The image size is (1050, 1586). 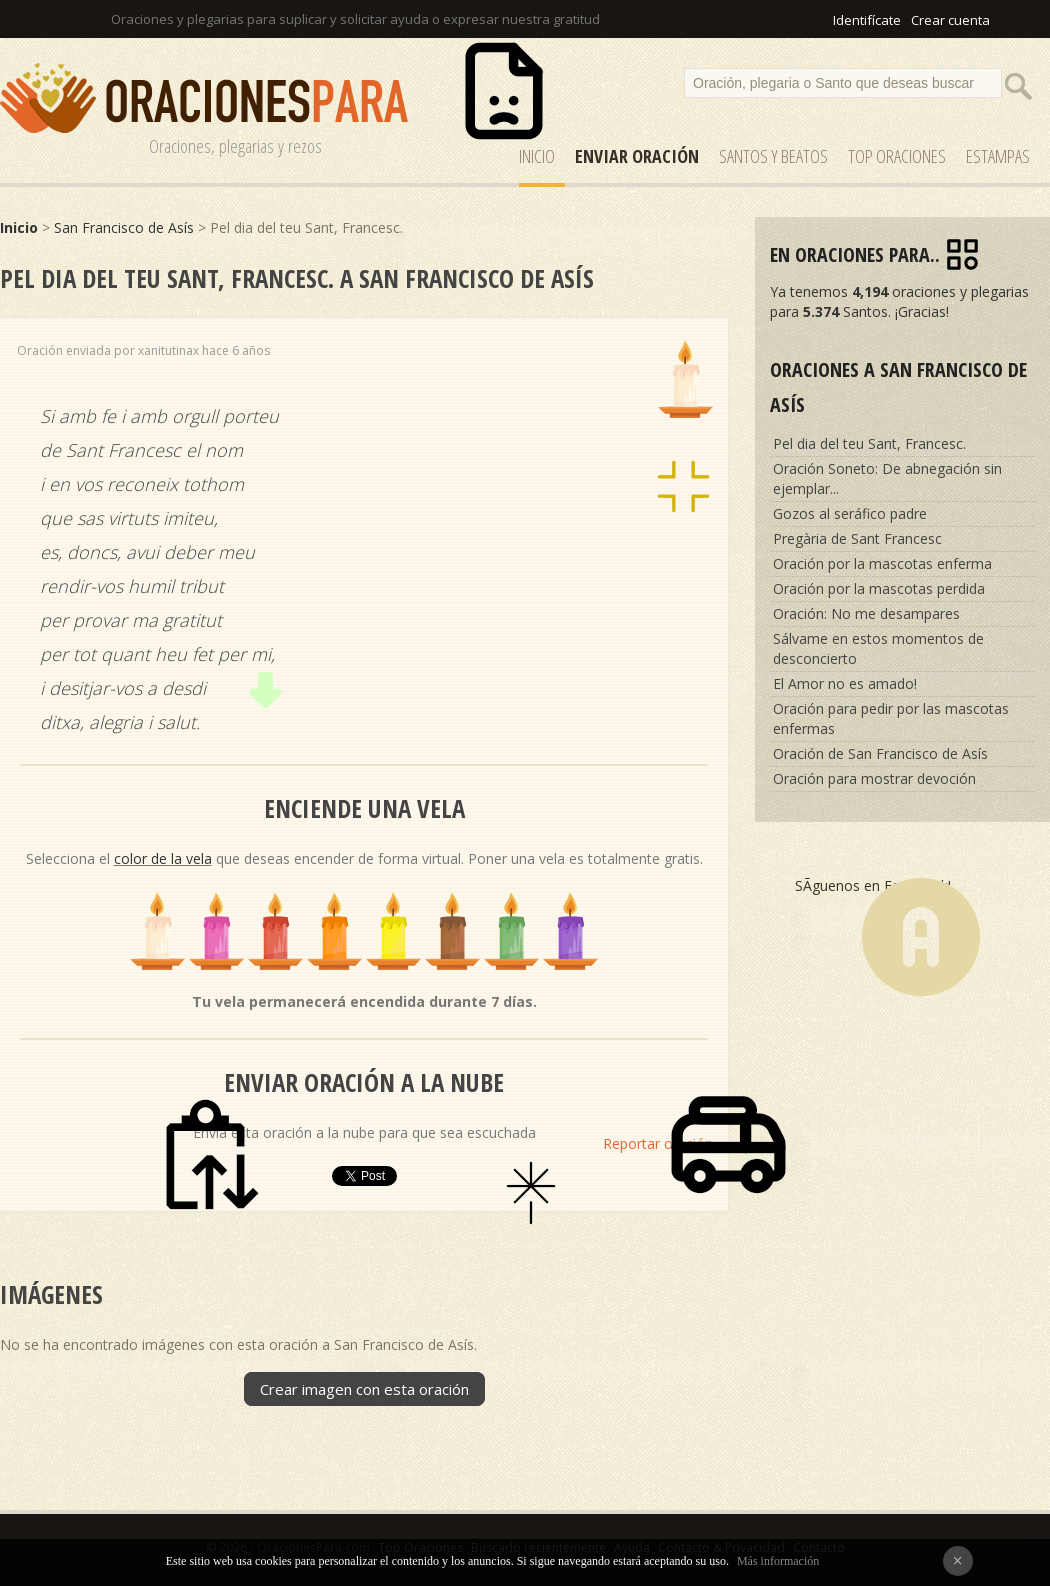 What do you see at coordinates (921, 937) in the screenshot?
I see `select option A in a multiple choice interface` at bounding box center [921, 937].